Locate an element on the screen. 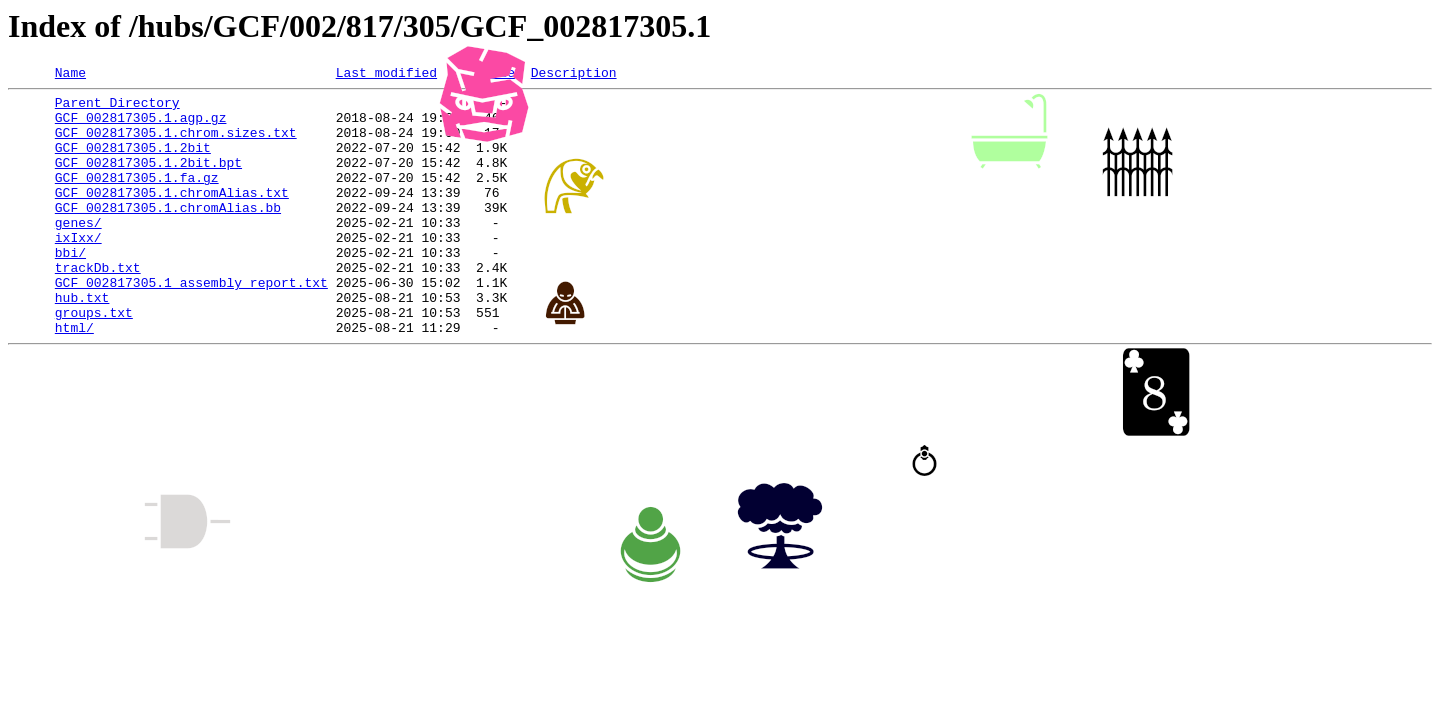  represents an AND logic gate in a circuit diagram is located at coordinates (187, 521).